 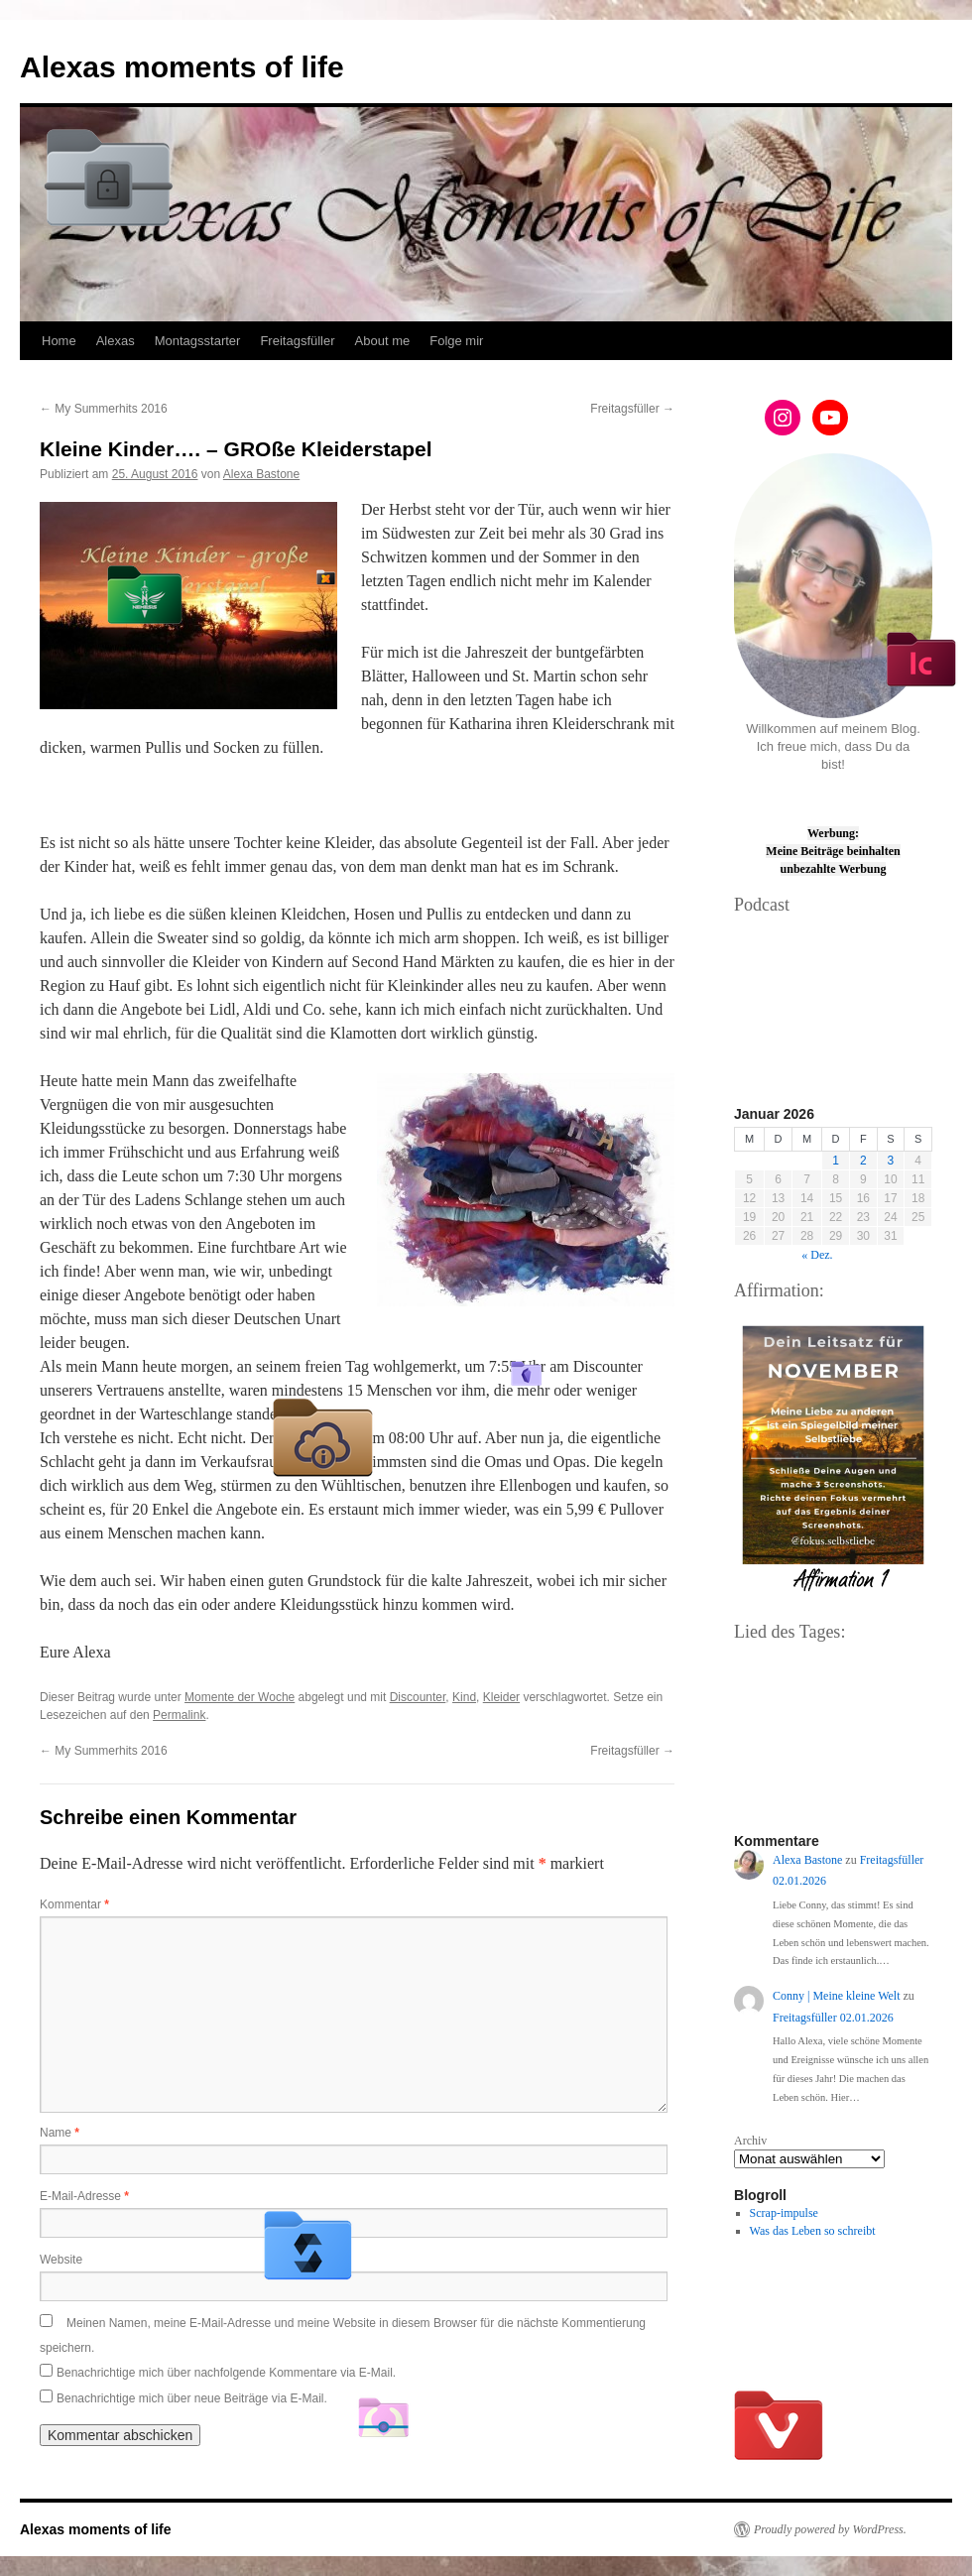 I want to click on access a password-protected folder, so click(x=107, y=181).